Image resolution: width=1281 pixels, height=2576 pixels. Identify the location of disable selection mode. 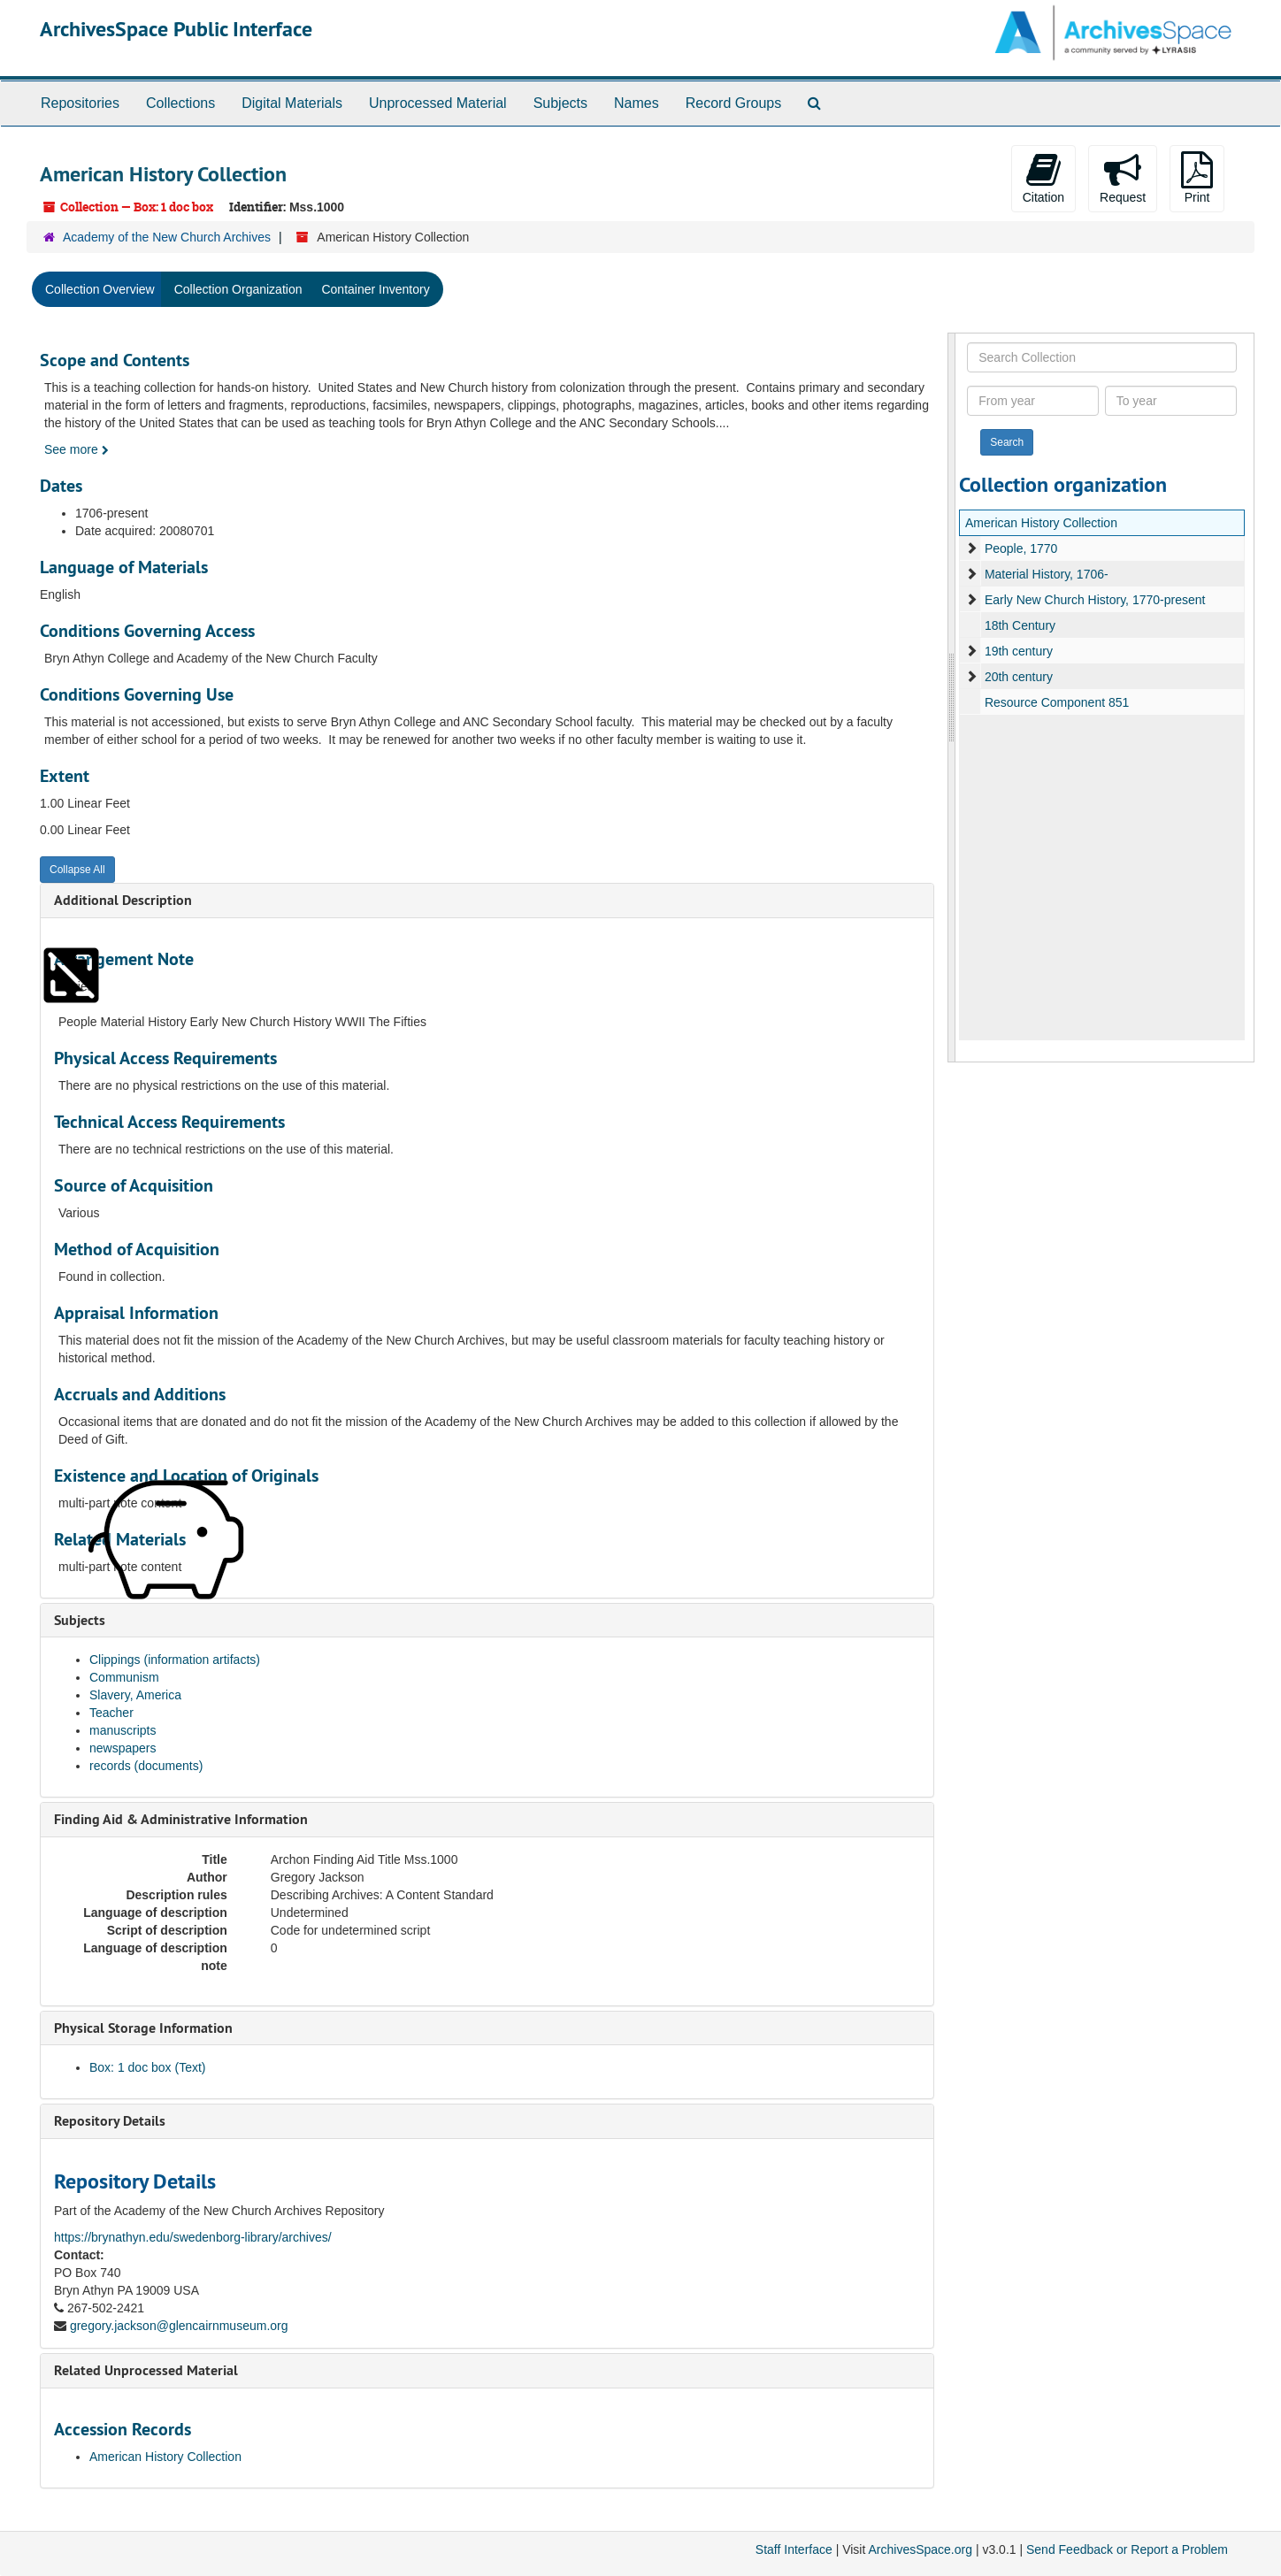
(71, 975).